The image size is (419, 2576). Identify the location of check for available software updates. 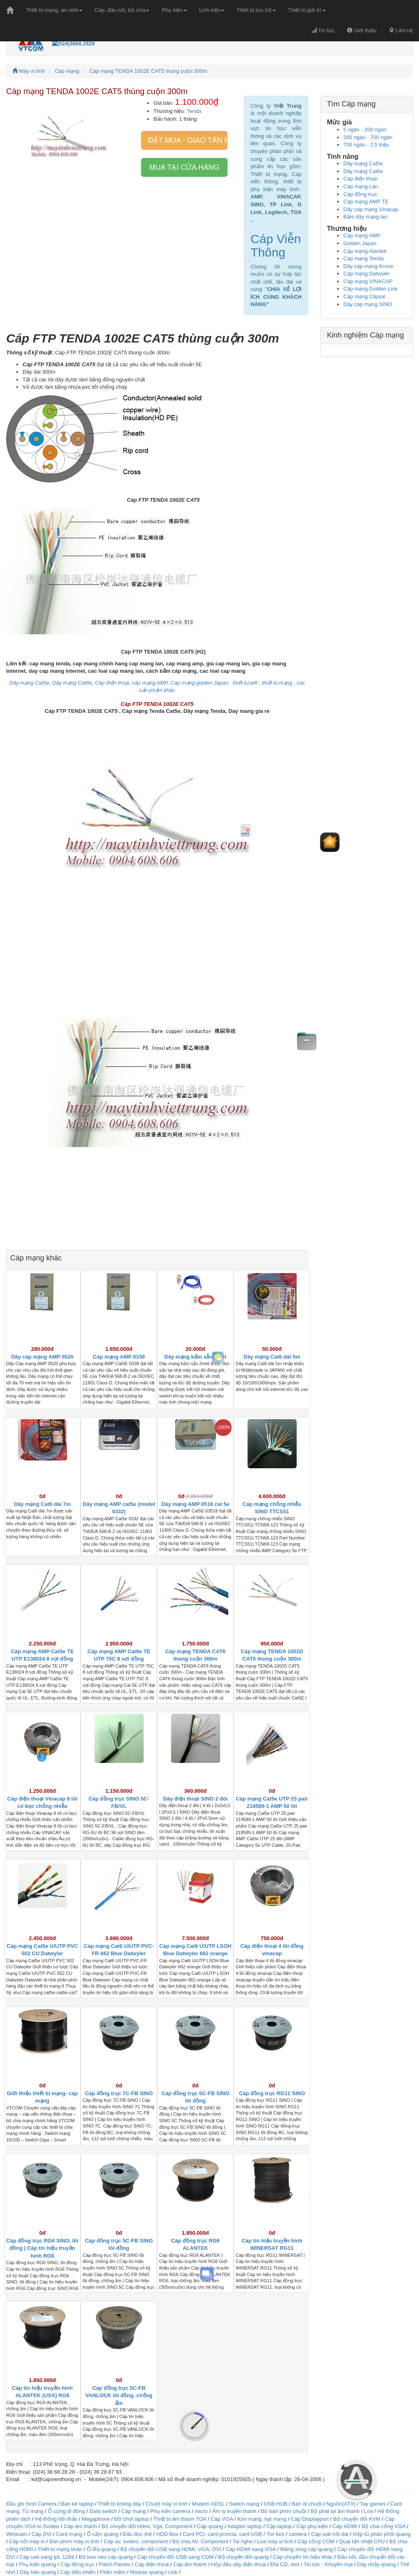
(356, 2480).